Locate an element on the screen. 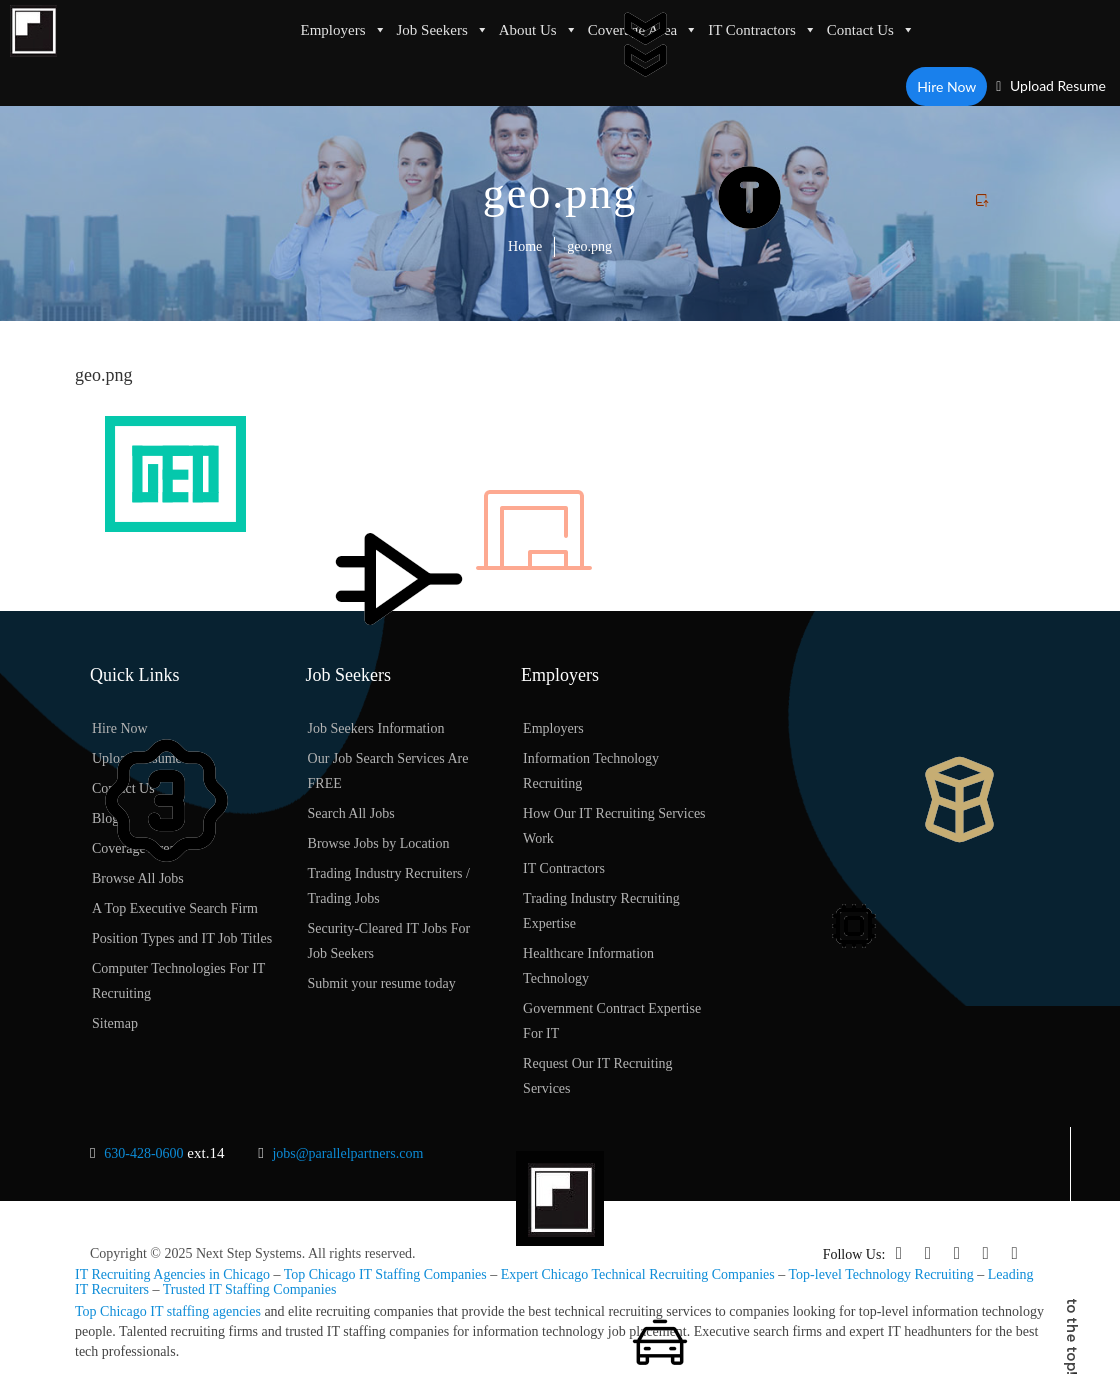 The width and height of the screenshot is (1120, 1397). access whiteboard or presentation mode is located at coordinates (534, 532).